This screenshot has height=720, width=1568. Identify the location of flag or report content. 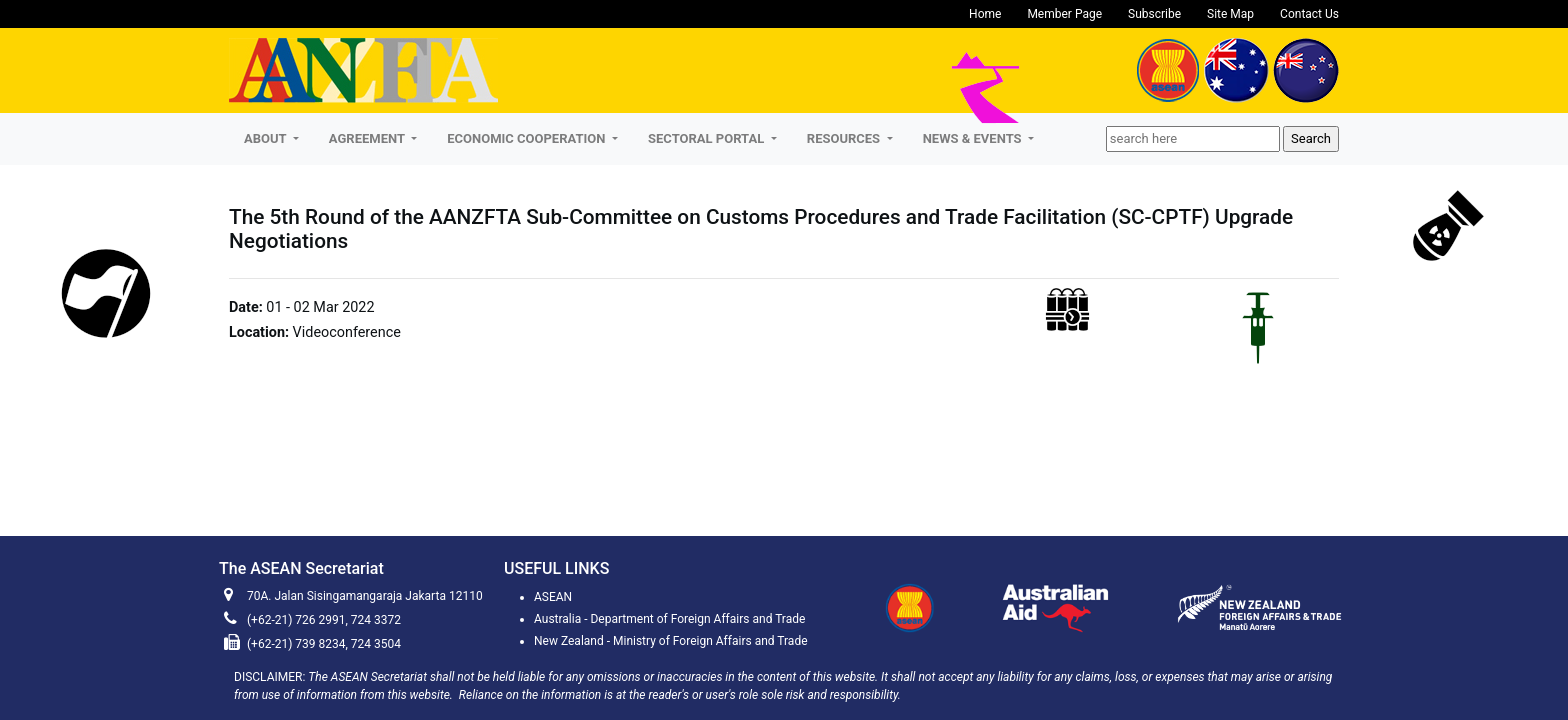
(106, 293).